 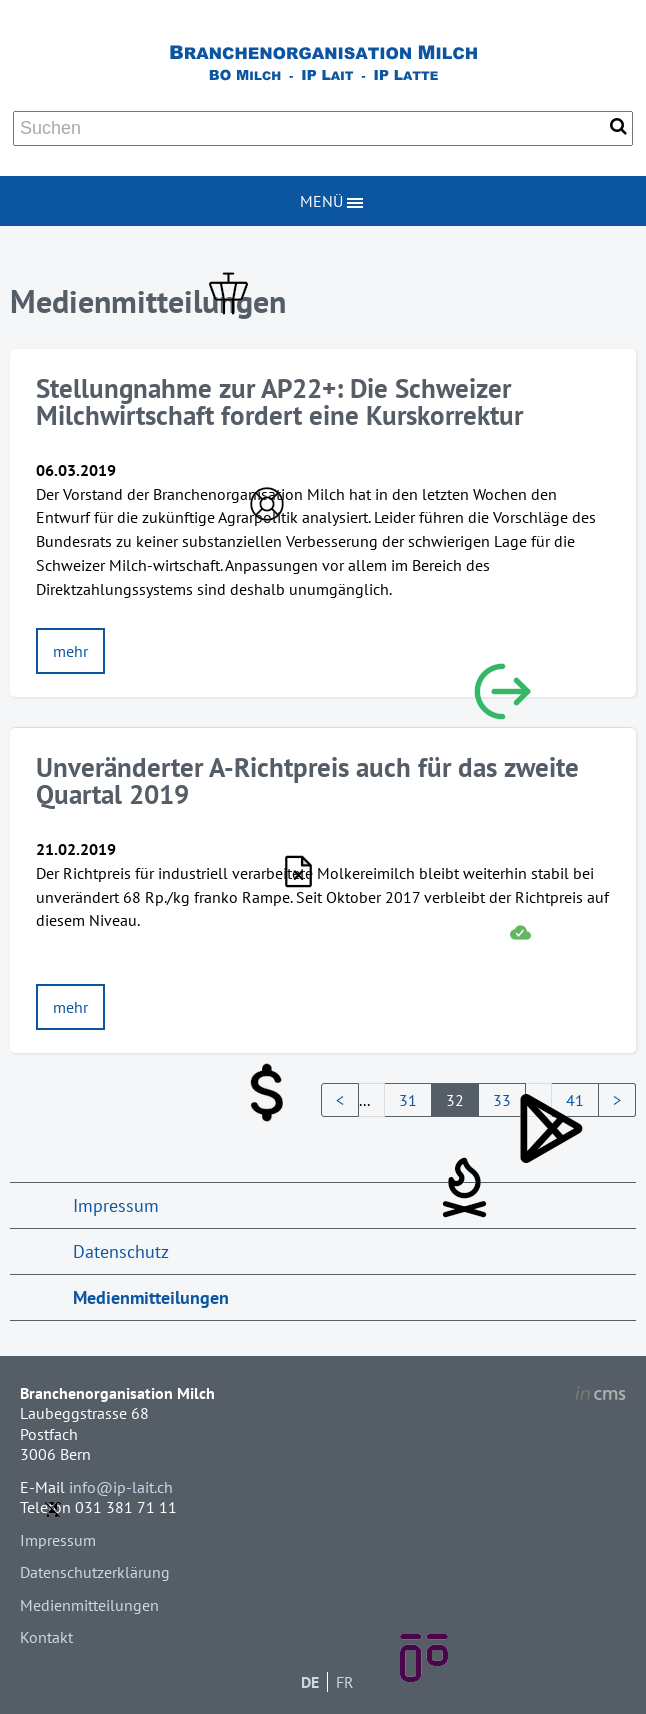 What do you see at coordinates (464, 1187) in the screenshot?
I see `start a campfire or outdoor activity mode` at bounding box center [464, 1187].